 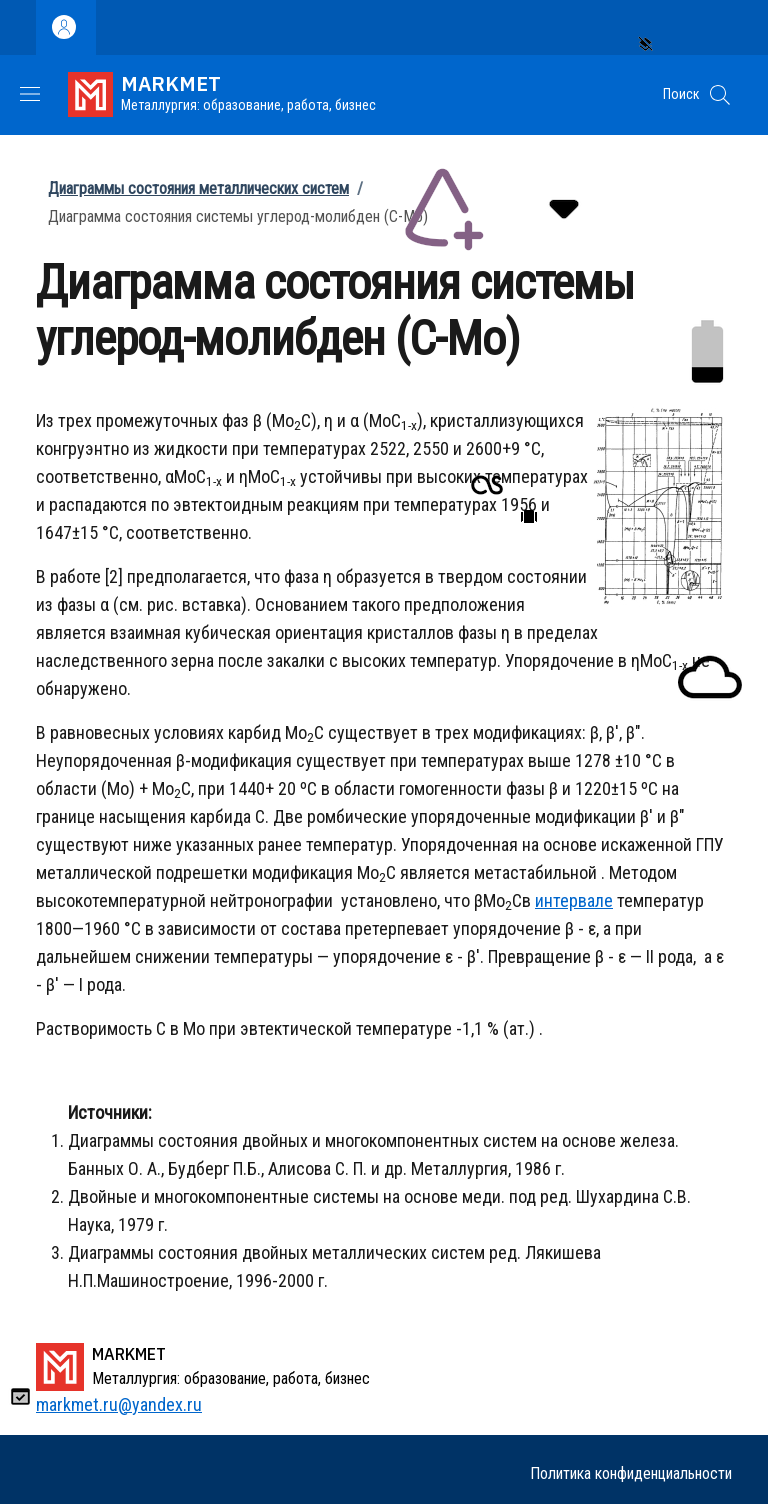 What do you see at coordinates (20, 1396) in the screenshot?
I see `indicates a verified domain or website` at bounding box center [20, 1396].